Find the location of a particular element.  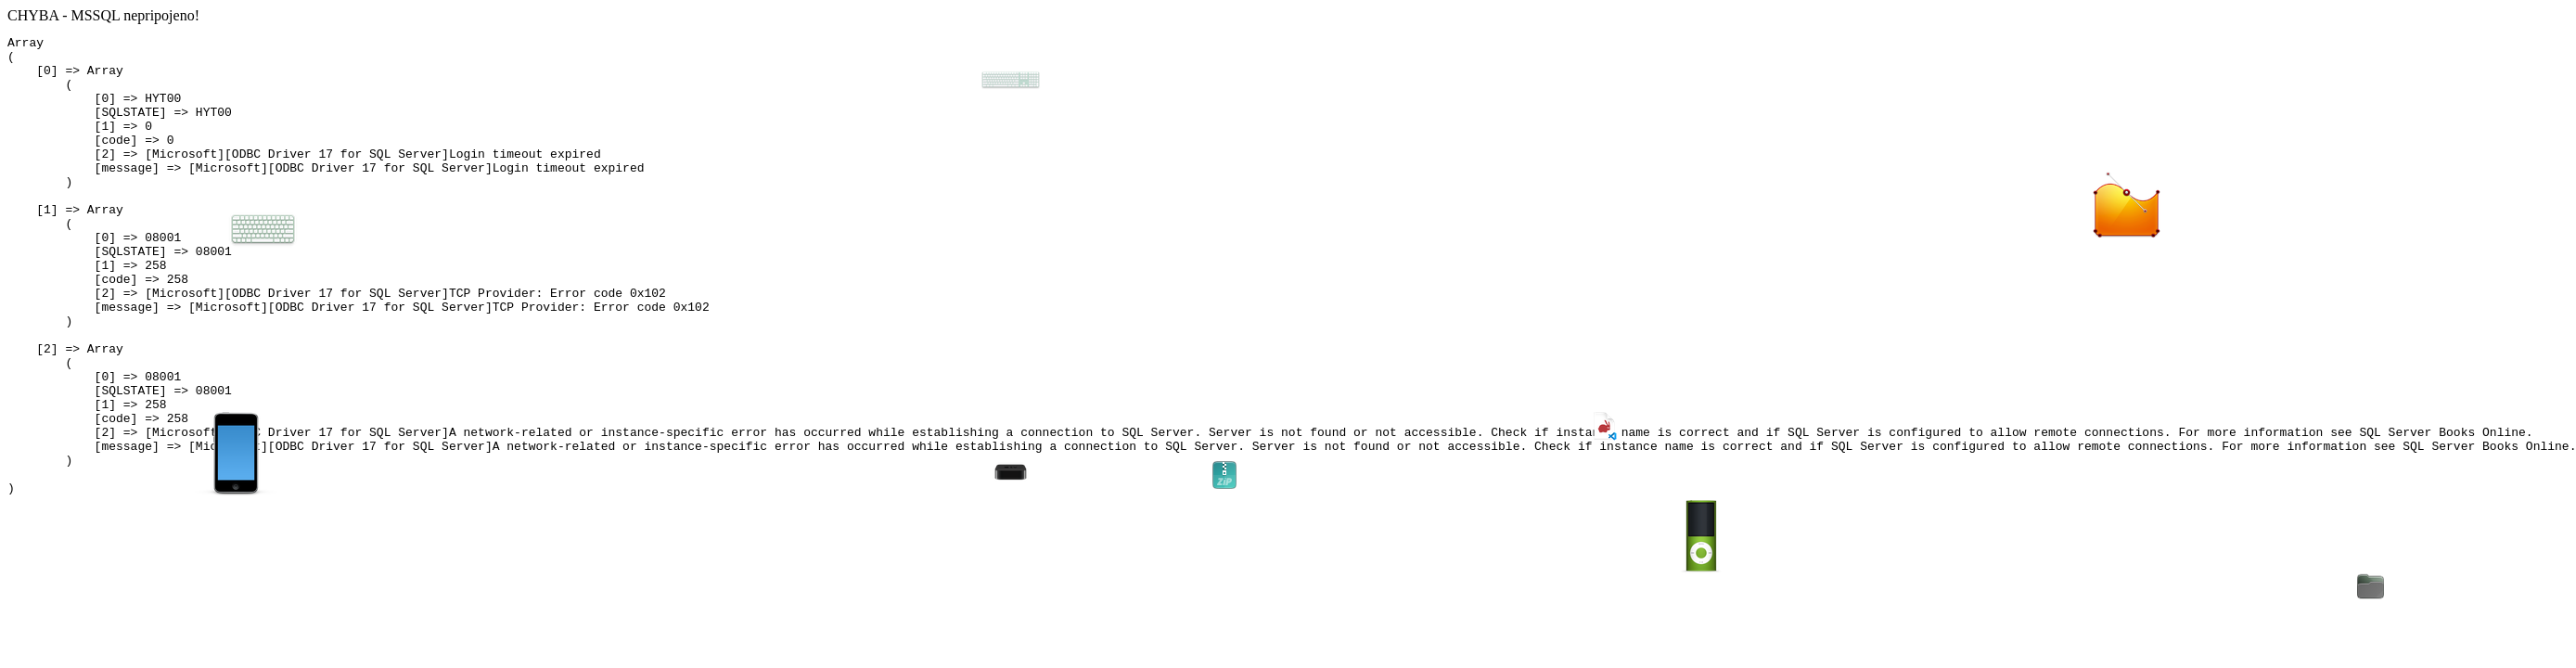

access media library or asset collection is located at coordinates (2126, 204).